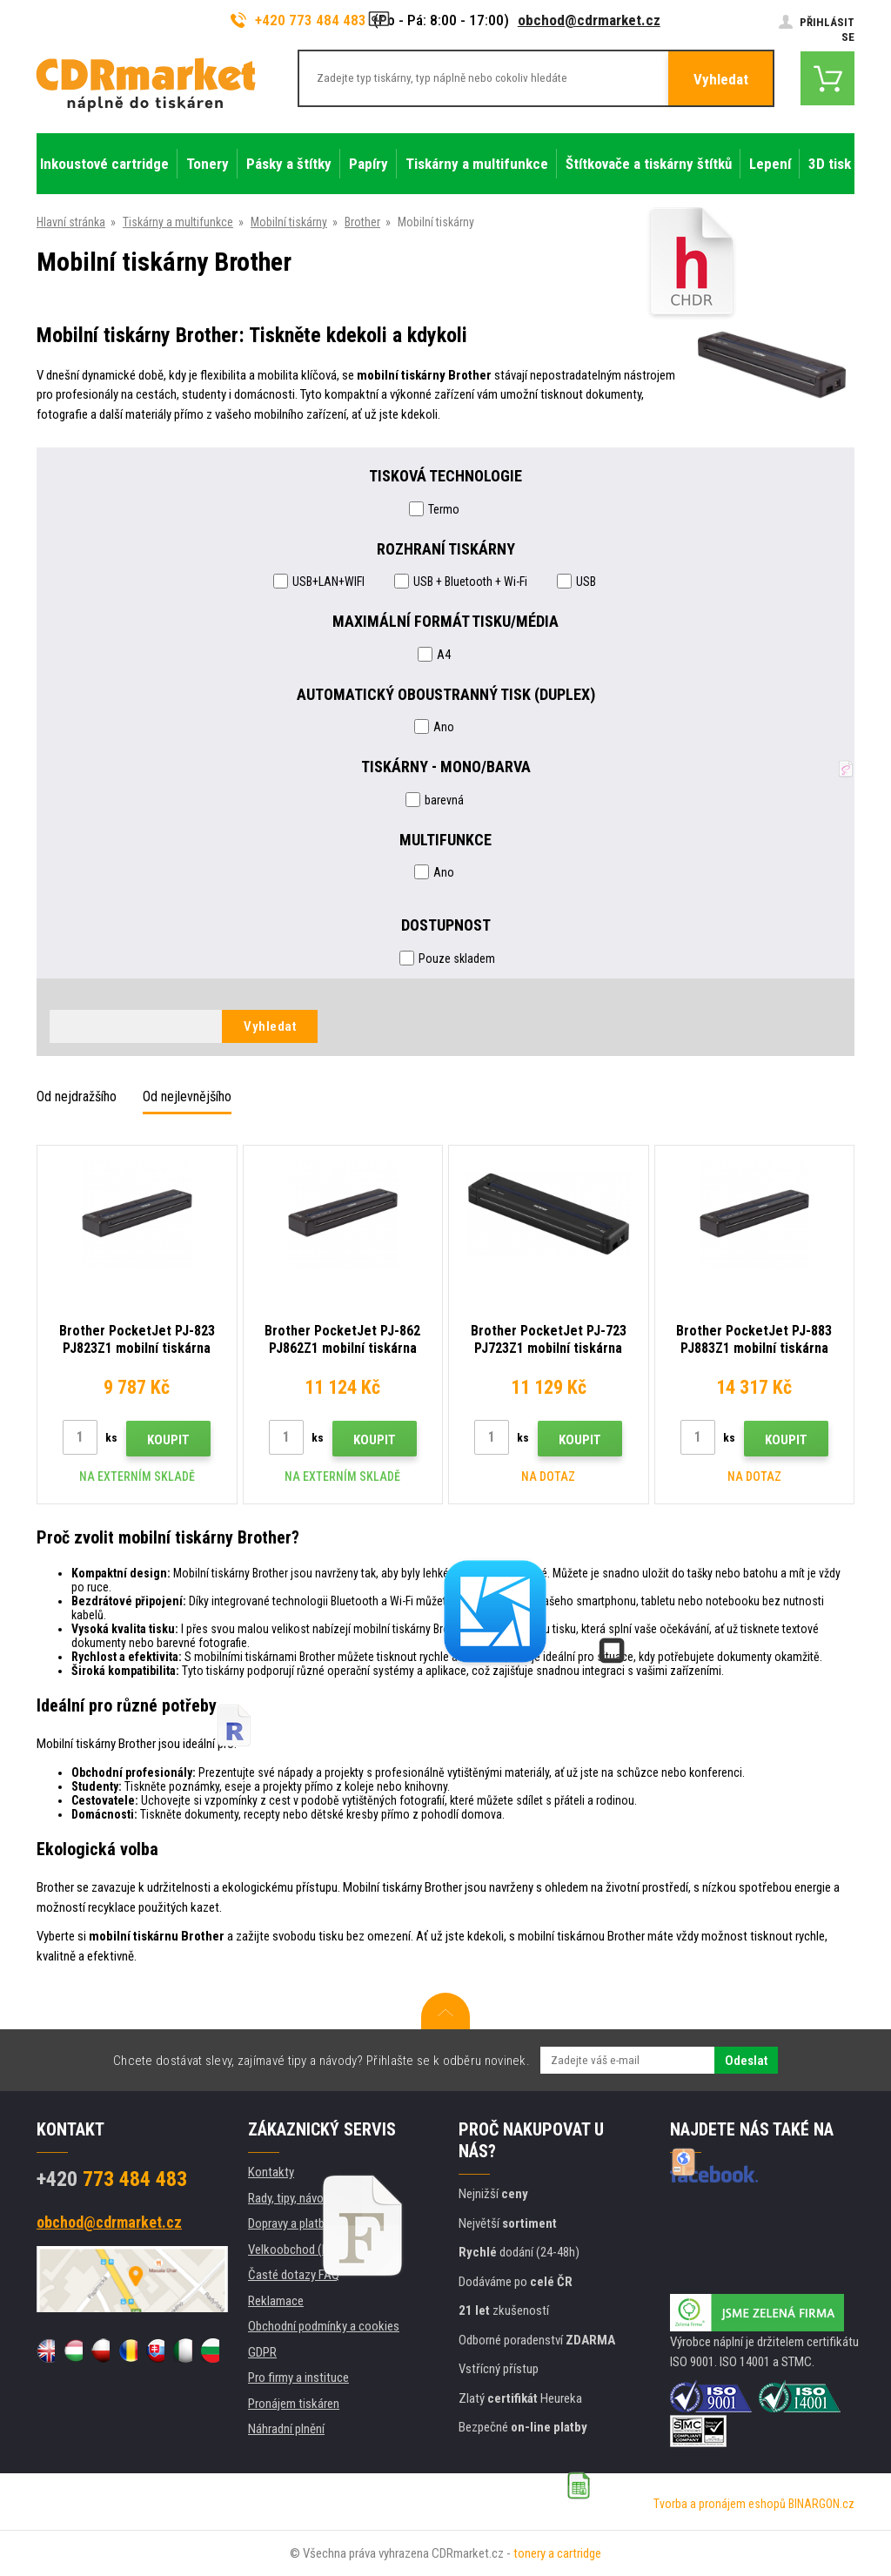 Image resolution: width=891 pixels, height=2576 pixels. Describe the element at coordinates (692, 263) in the screenshot. I see `a C/C++ header file (.h)` at that location.